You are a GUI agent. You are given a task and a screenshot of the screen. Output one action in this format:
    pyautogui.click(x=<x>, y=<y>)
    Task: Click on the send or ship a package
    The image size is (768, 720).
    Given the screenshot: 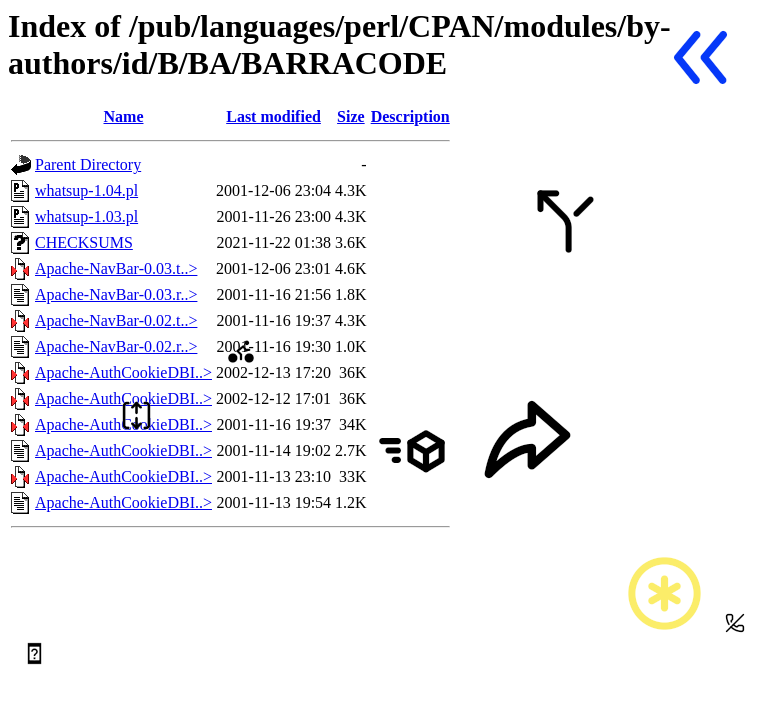 What is the action you would take?
    pyautogui.click(x=413, y=450)
    